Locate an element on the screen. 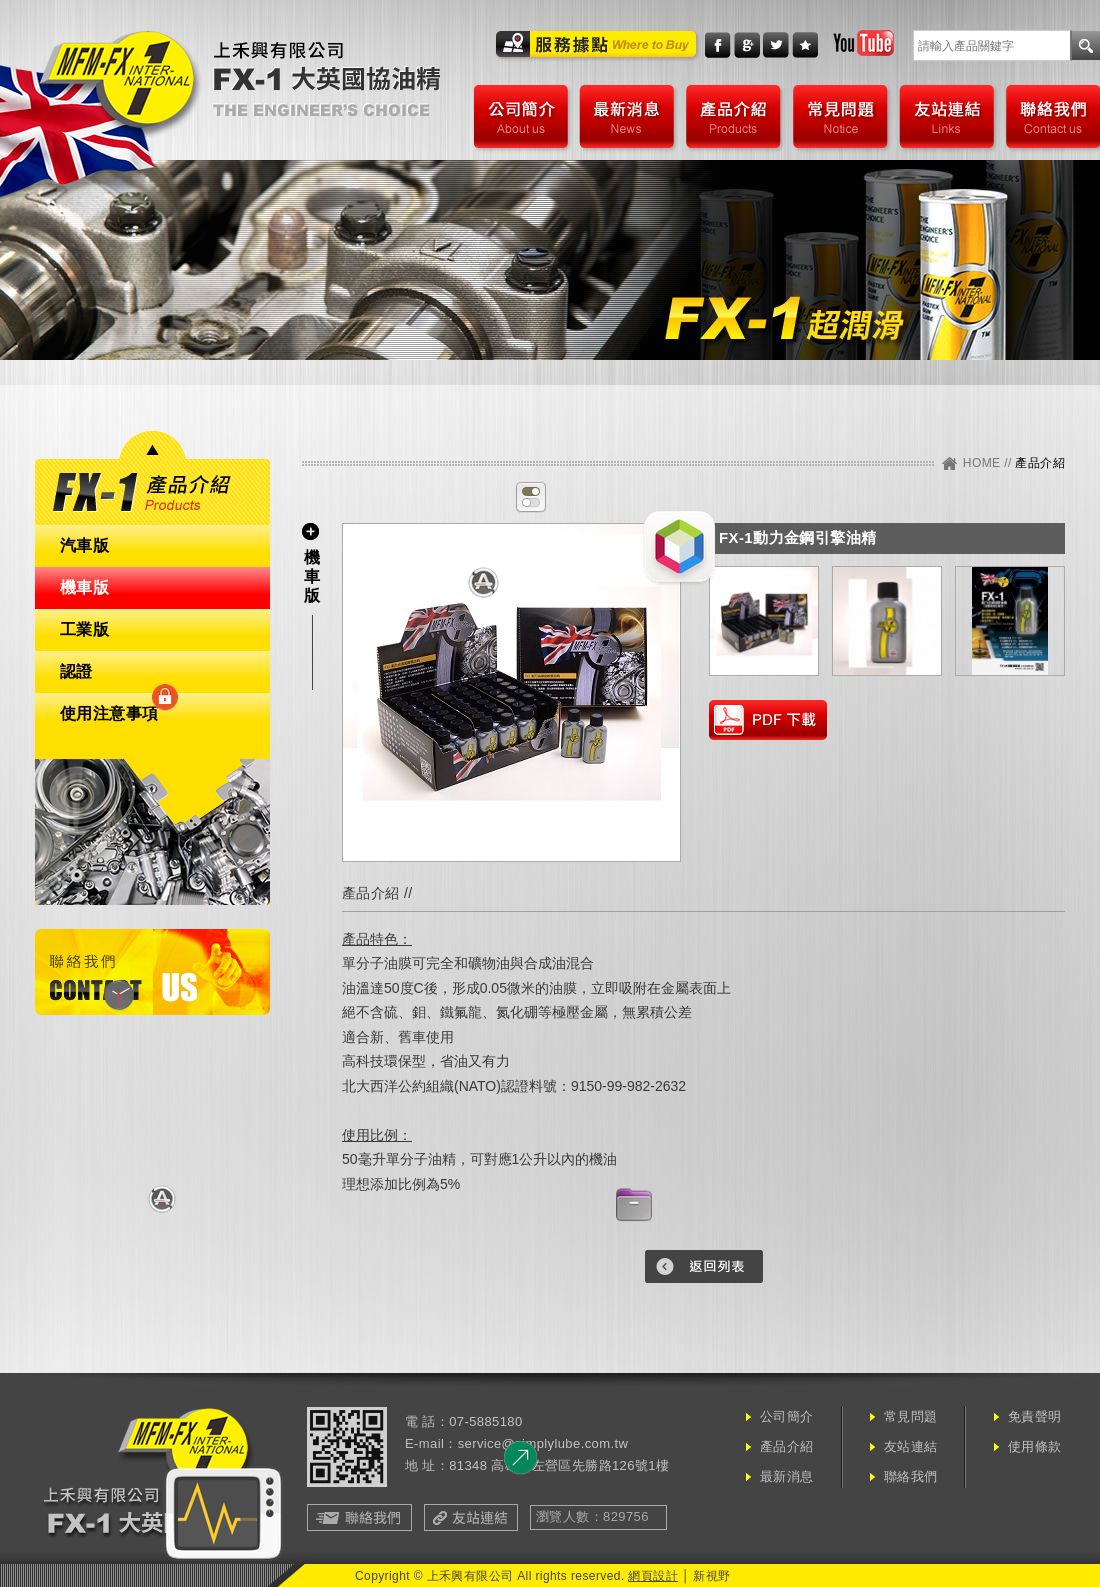 The height and width of the screenshot is (1587, 1100). brightness settings are locked is located at coordinates (165, 697).